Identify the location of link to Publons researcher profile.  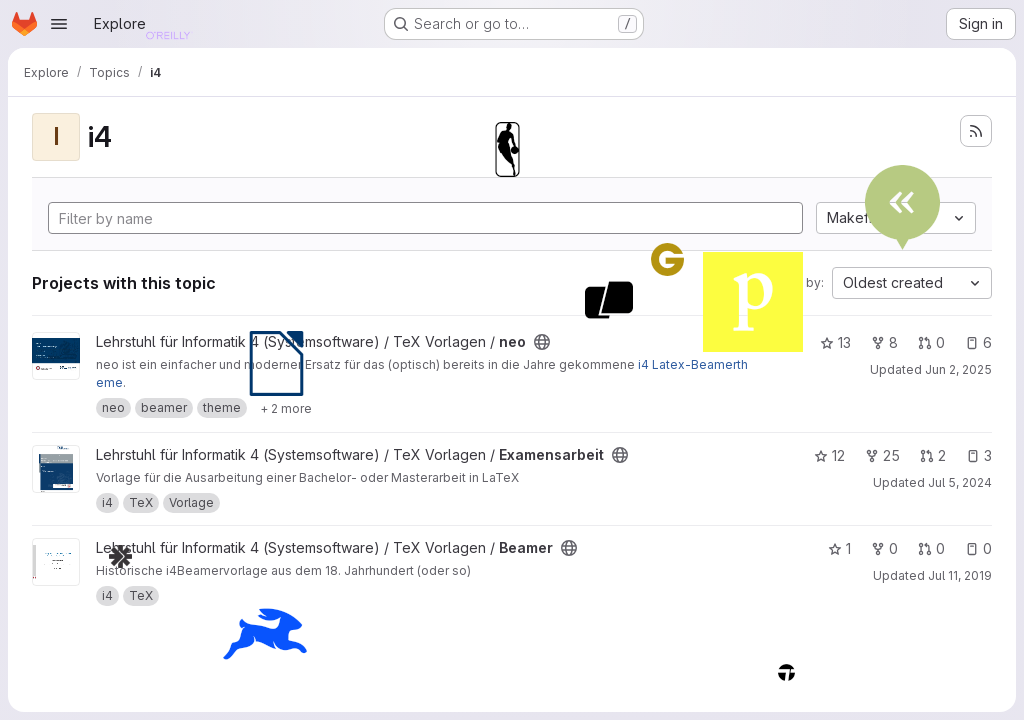
(753, 302).